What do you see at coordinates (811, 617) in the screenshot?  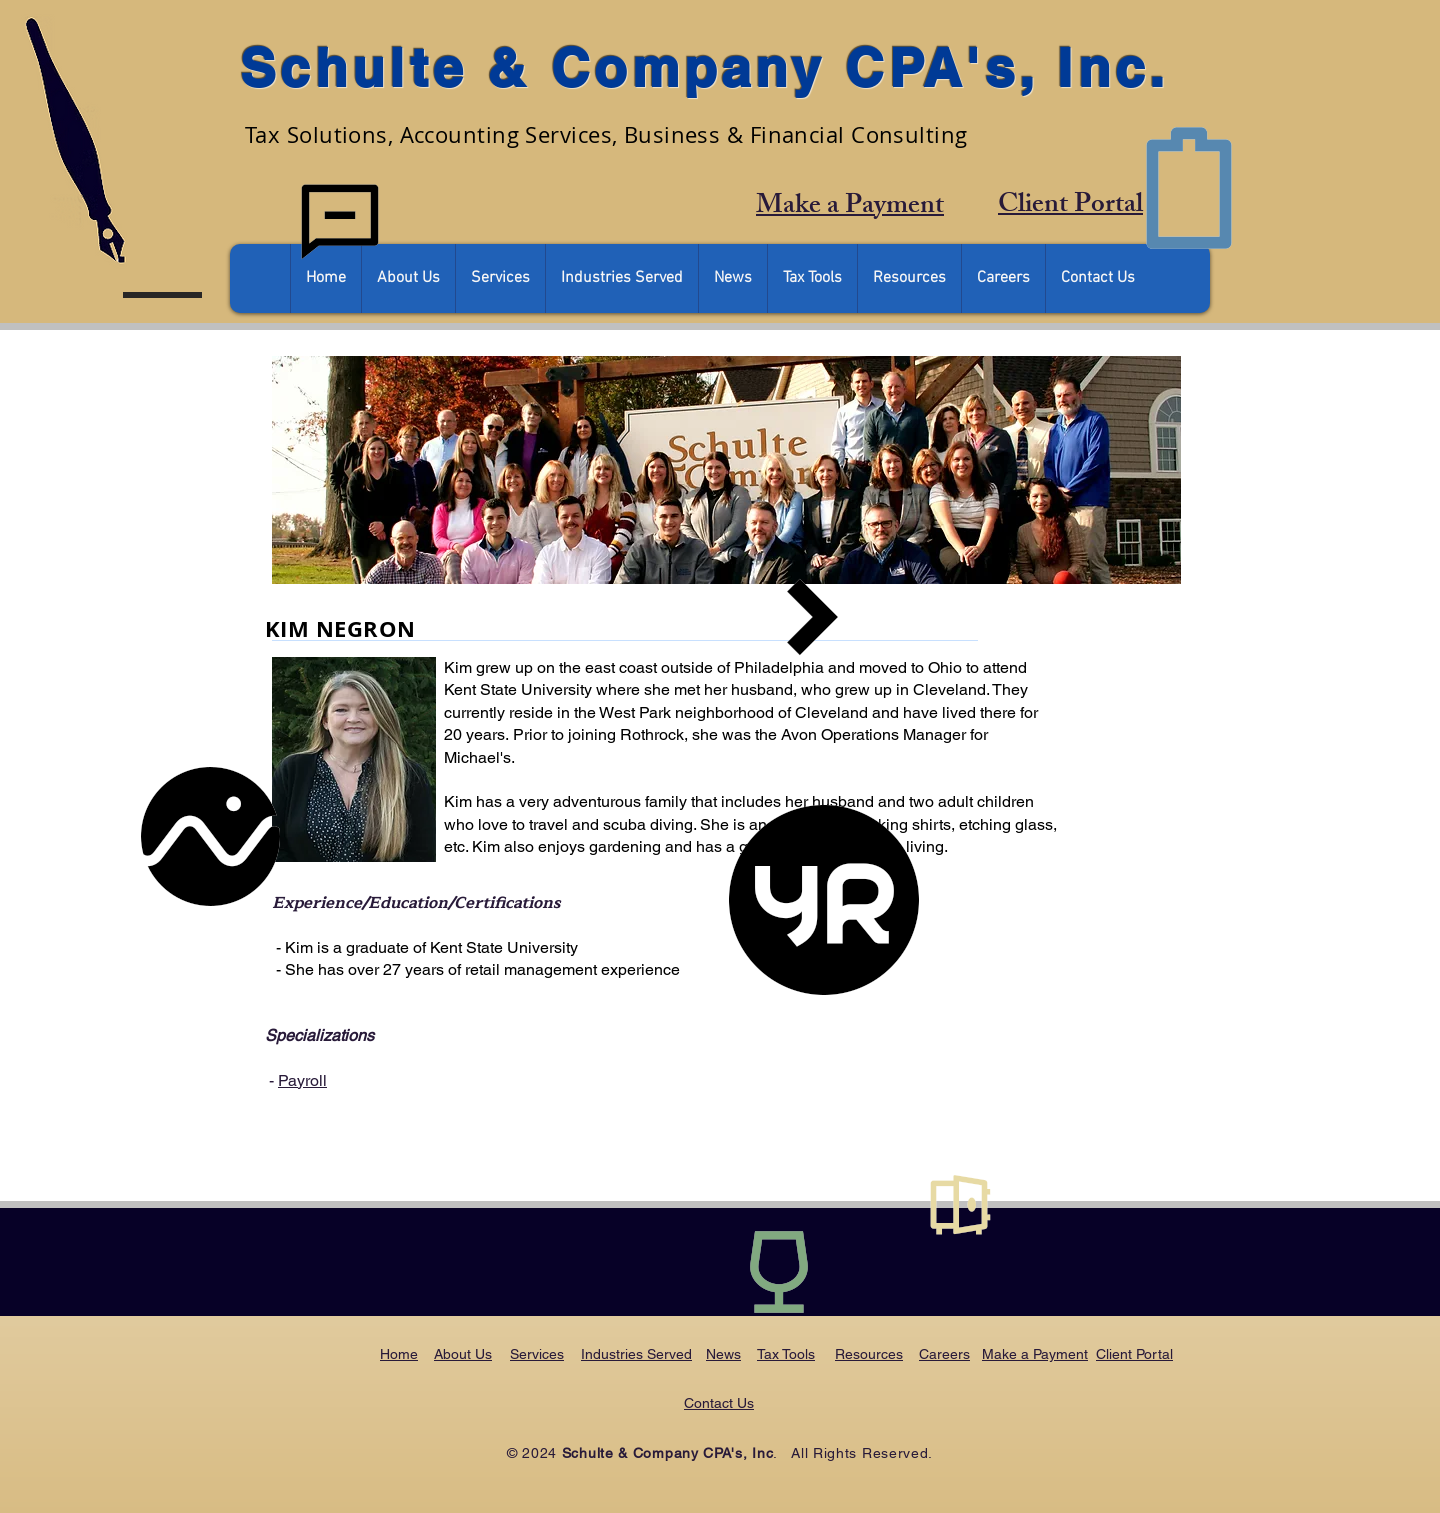 I see `expand a collapsible menu or section` at bounding box center [811, 617].